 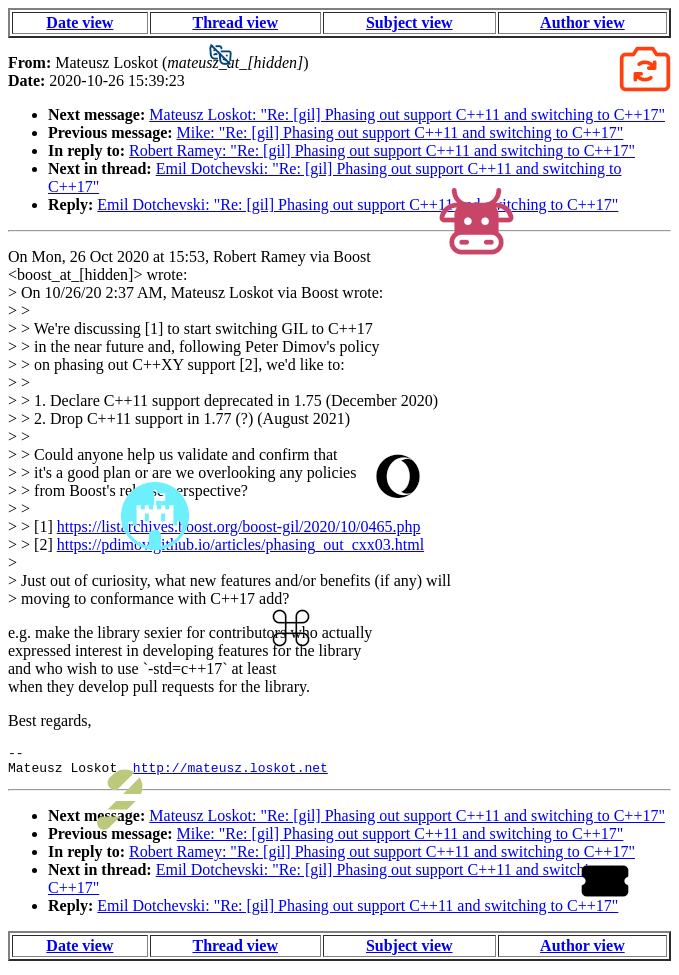 I want to click on switch between front and rear camera, so click(x=645, y=70).